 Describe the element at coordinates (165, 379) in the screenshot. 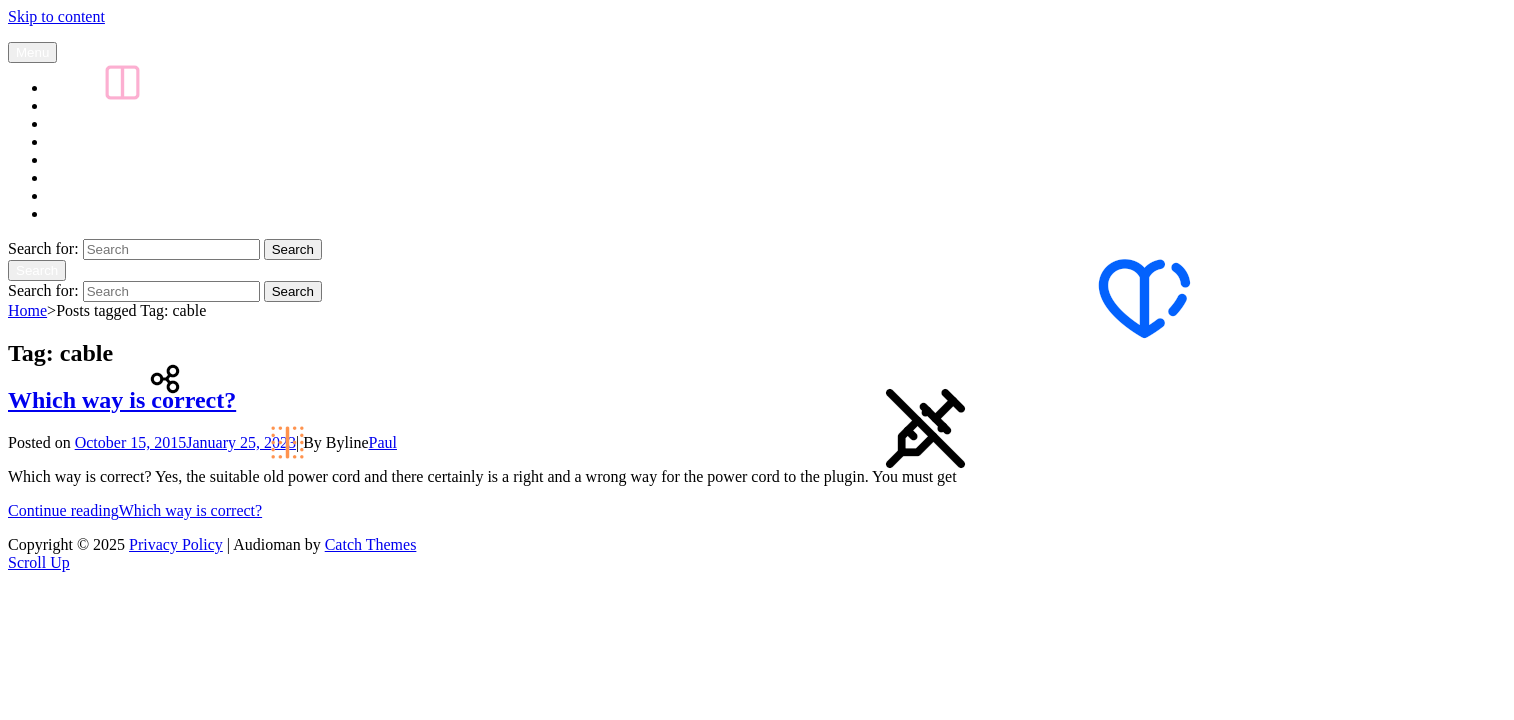

I see `view ripple (XRP) cryptocurrency balance` at that location.